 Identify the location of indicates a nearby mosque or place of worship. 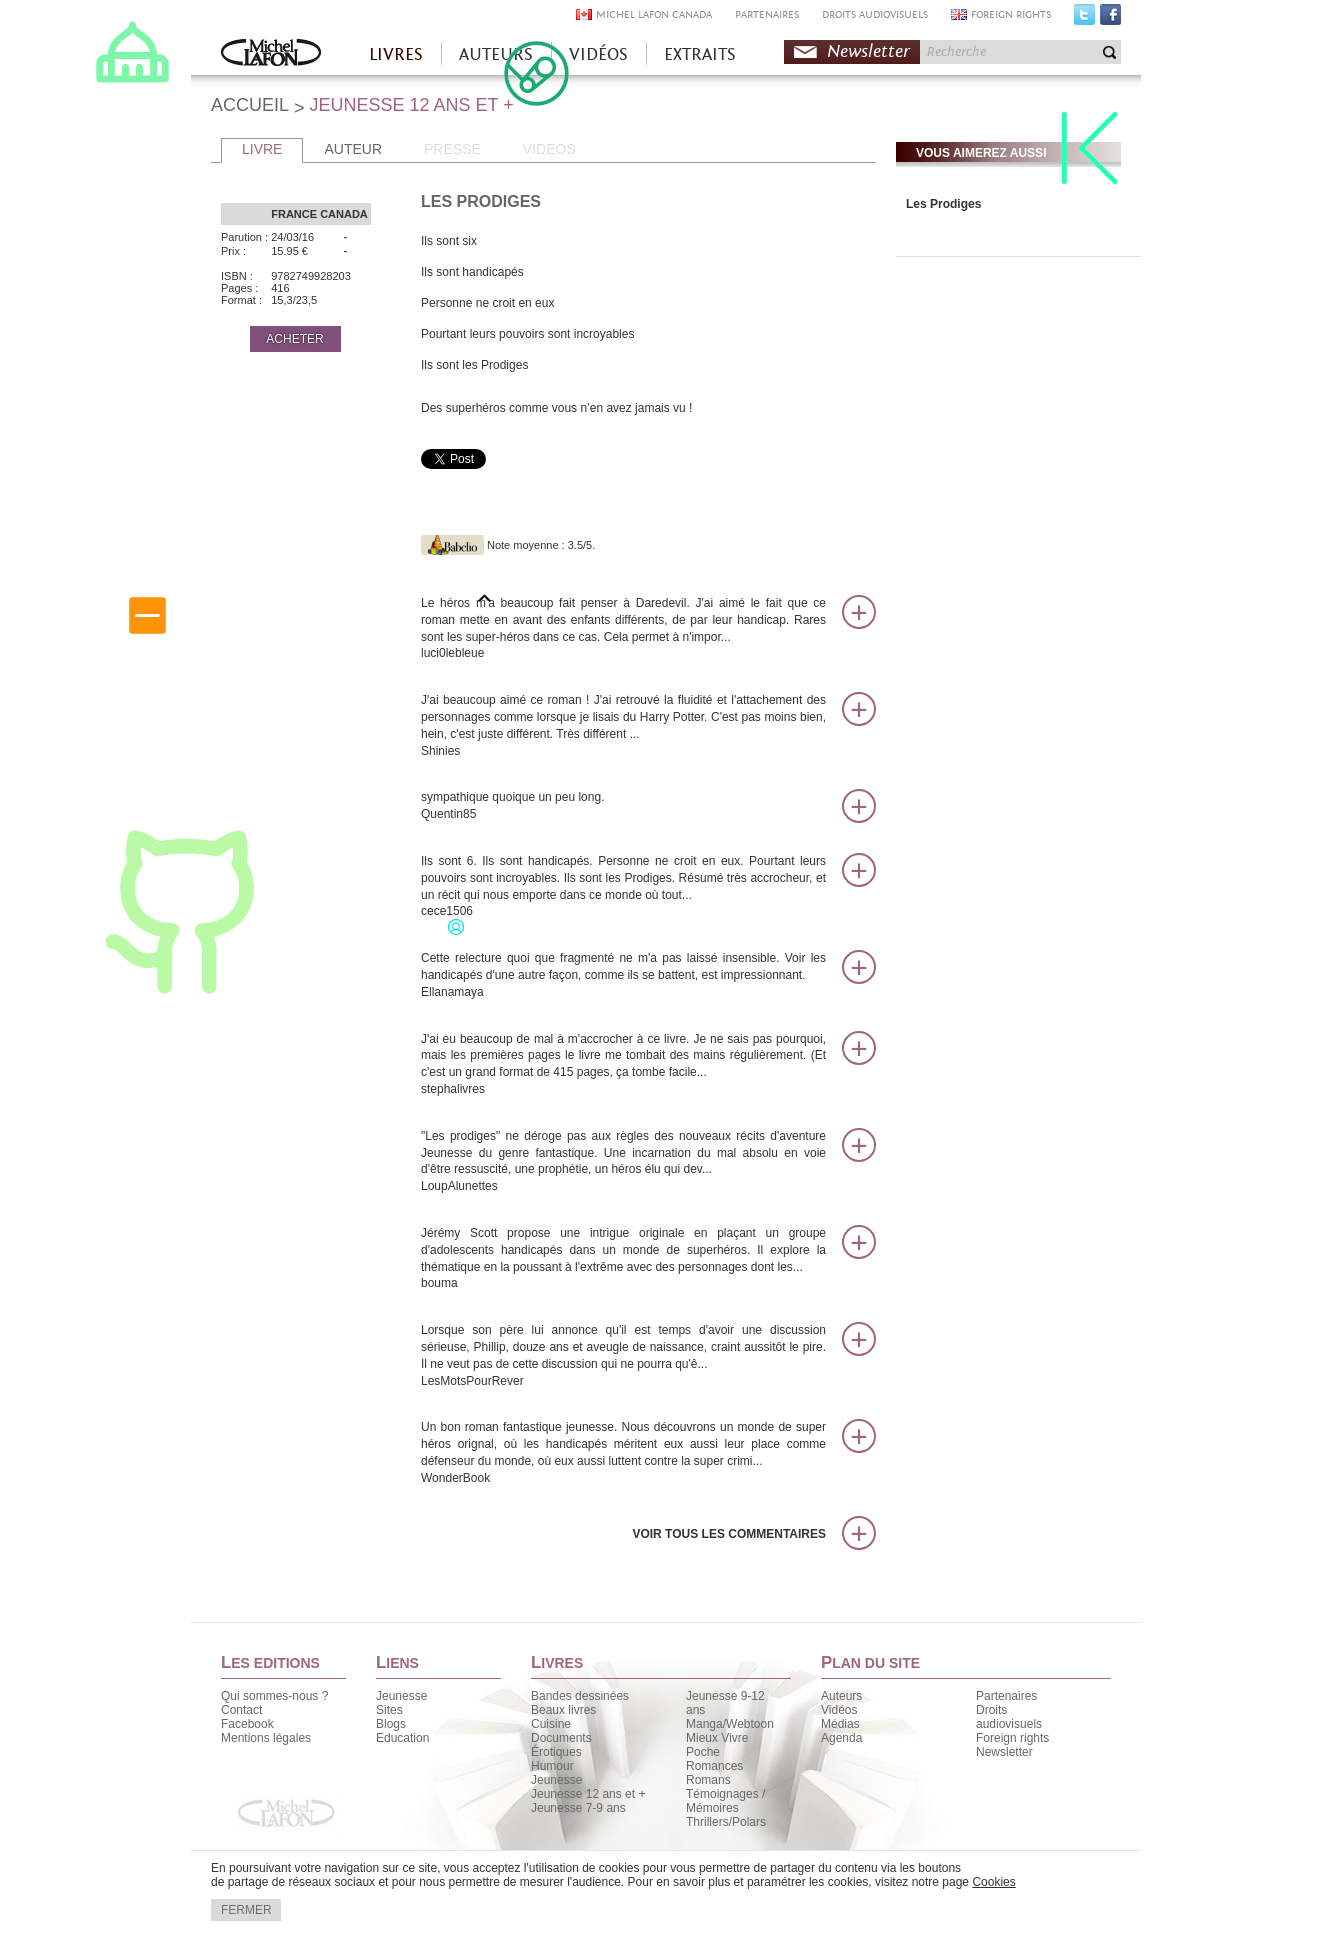
(132, 55).